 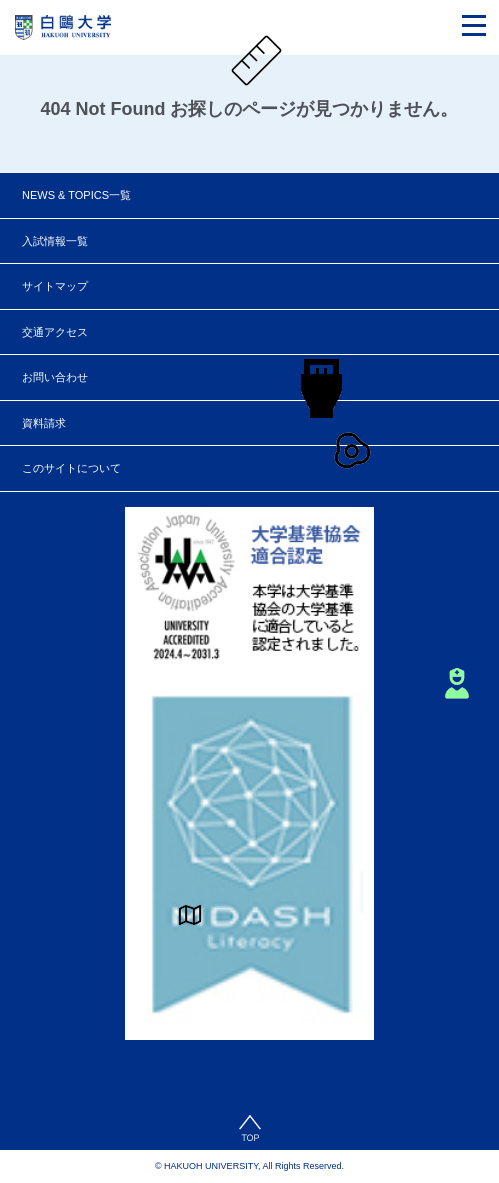 I want to click on view map or navigation, so click(x=190, y=915).